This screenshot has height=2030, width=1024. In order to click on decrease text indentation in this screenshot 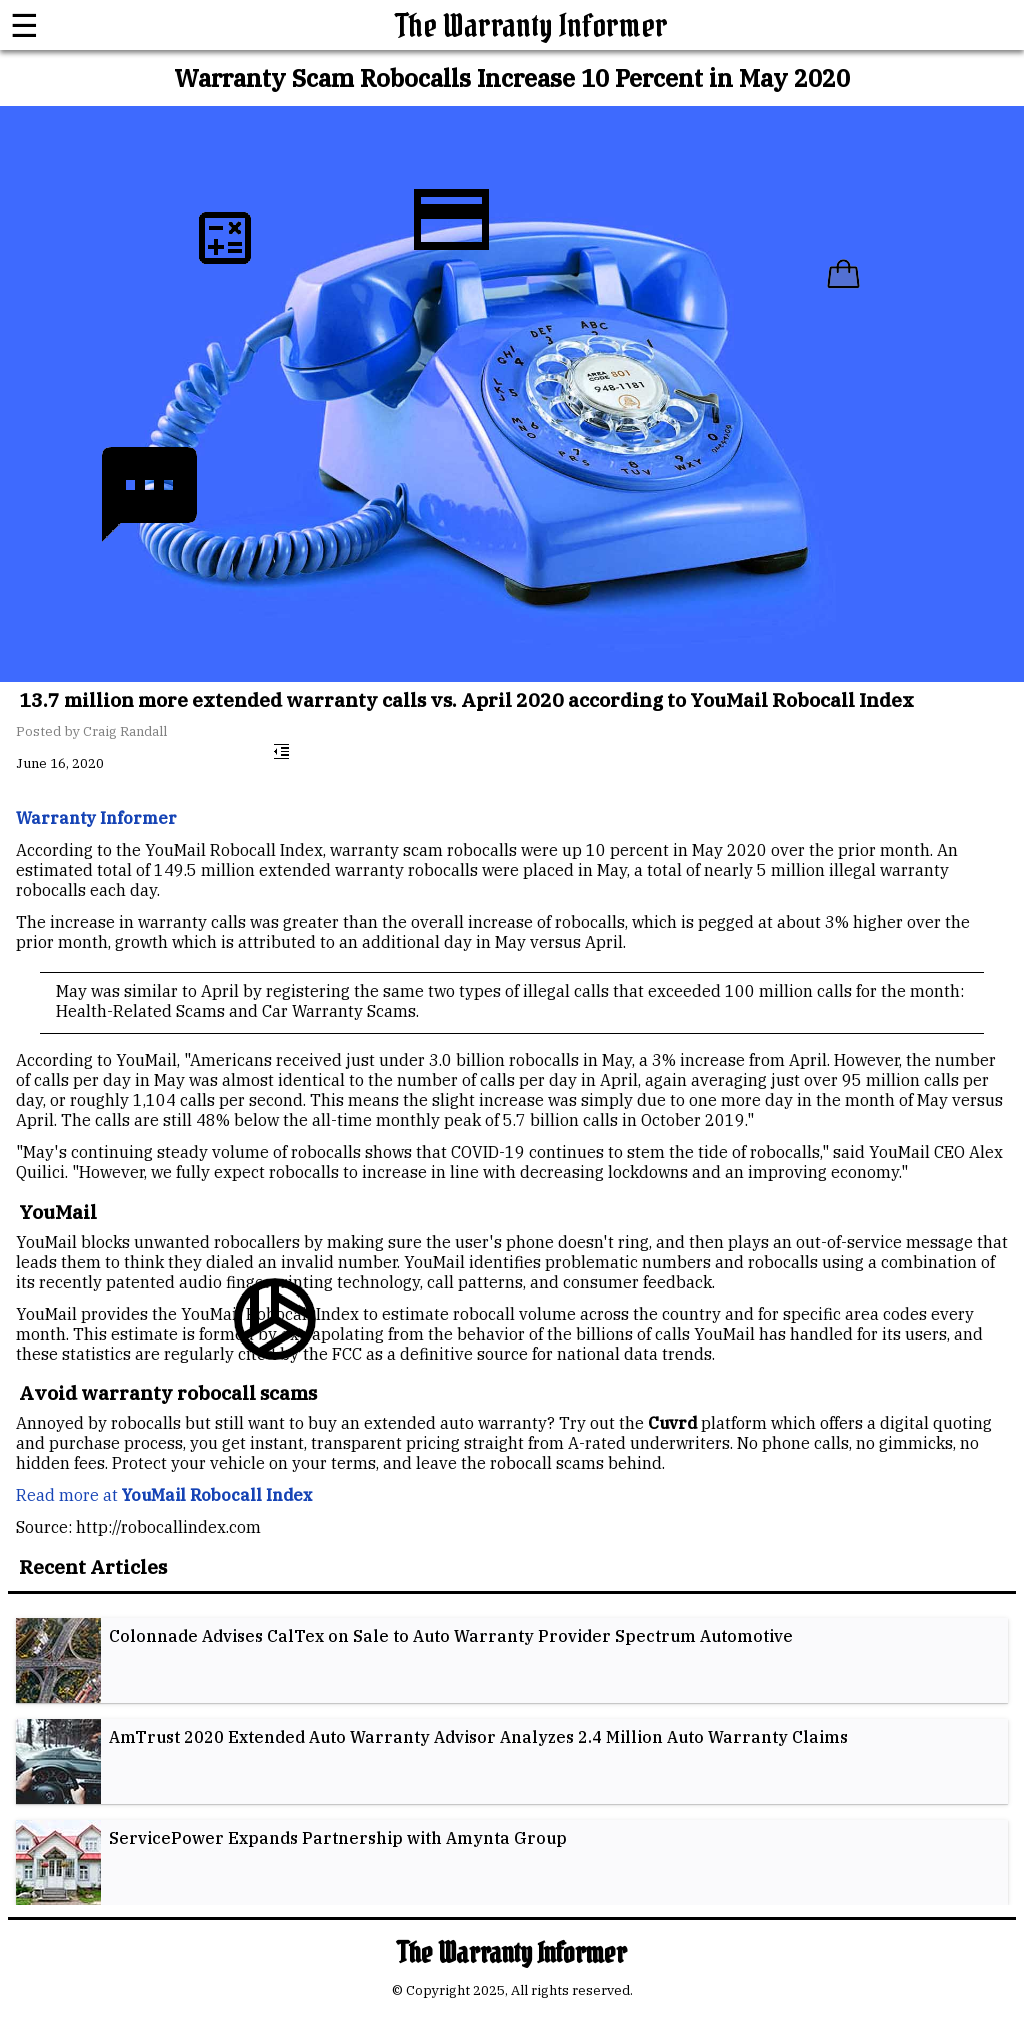, I will do `click(281, 751)`.